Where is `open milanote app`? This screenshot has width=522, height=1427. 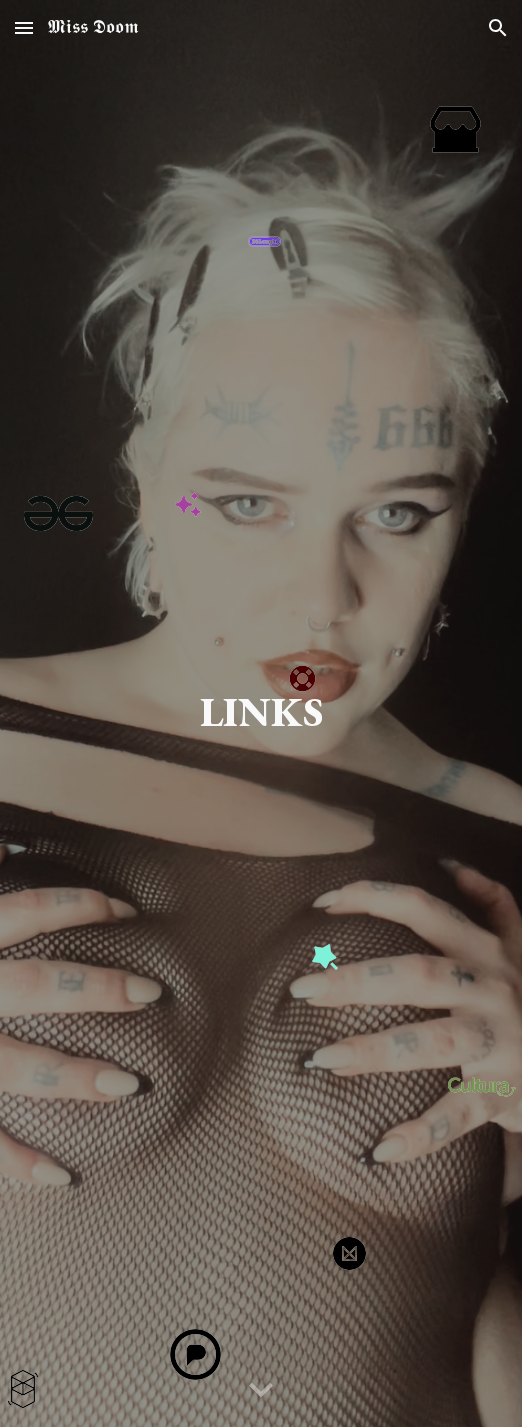 open milanote app is located at coordinates (349, 1253).